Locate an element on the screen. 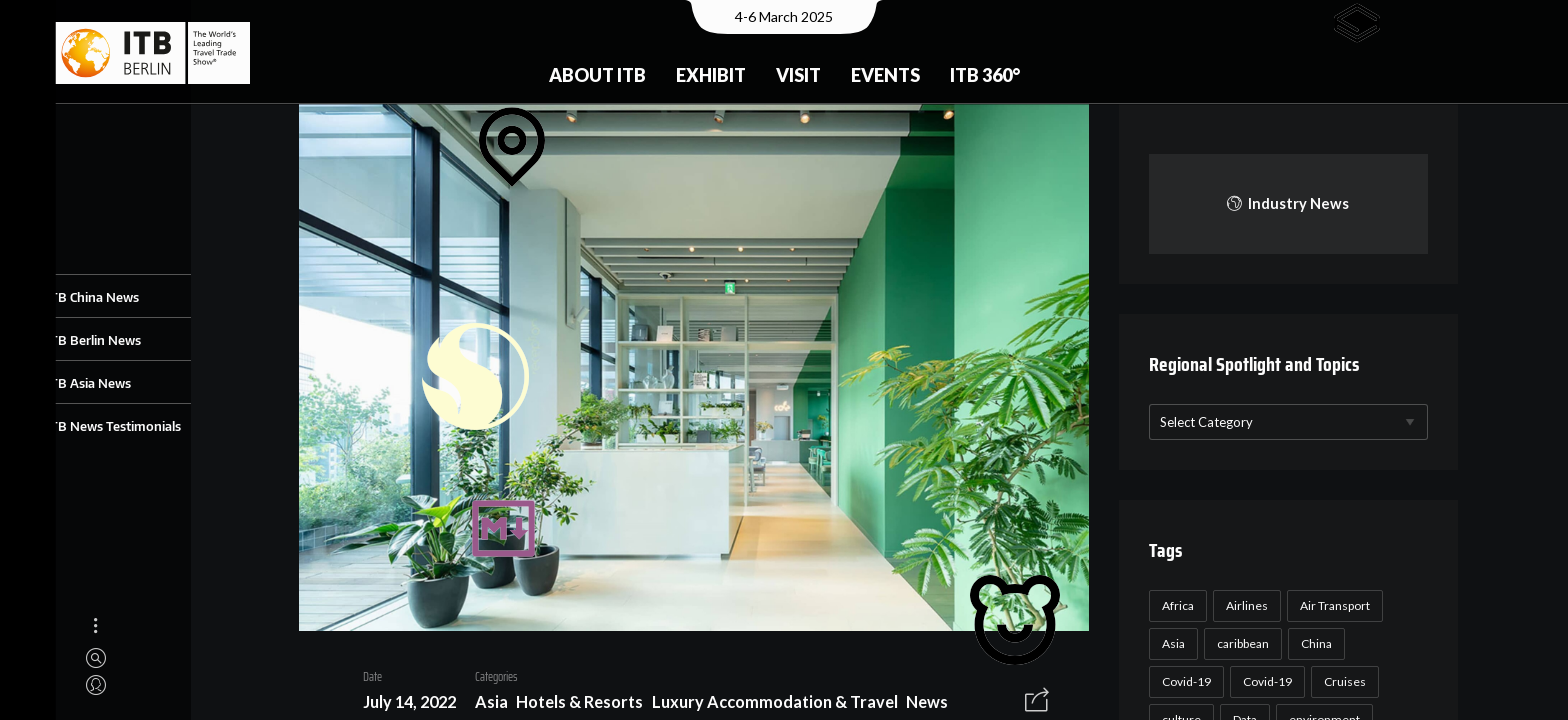 The height and width of the screenshot is (720, 1568). indicates markdown formatting is available is located at coordinates (503, 528).